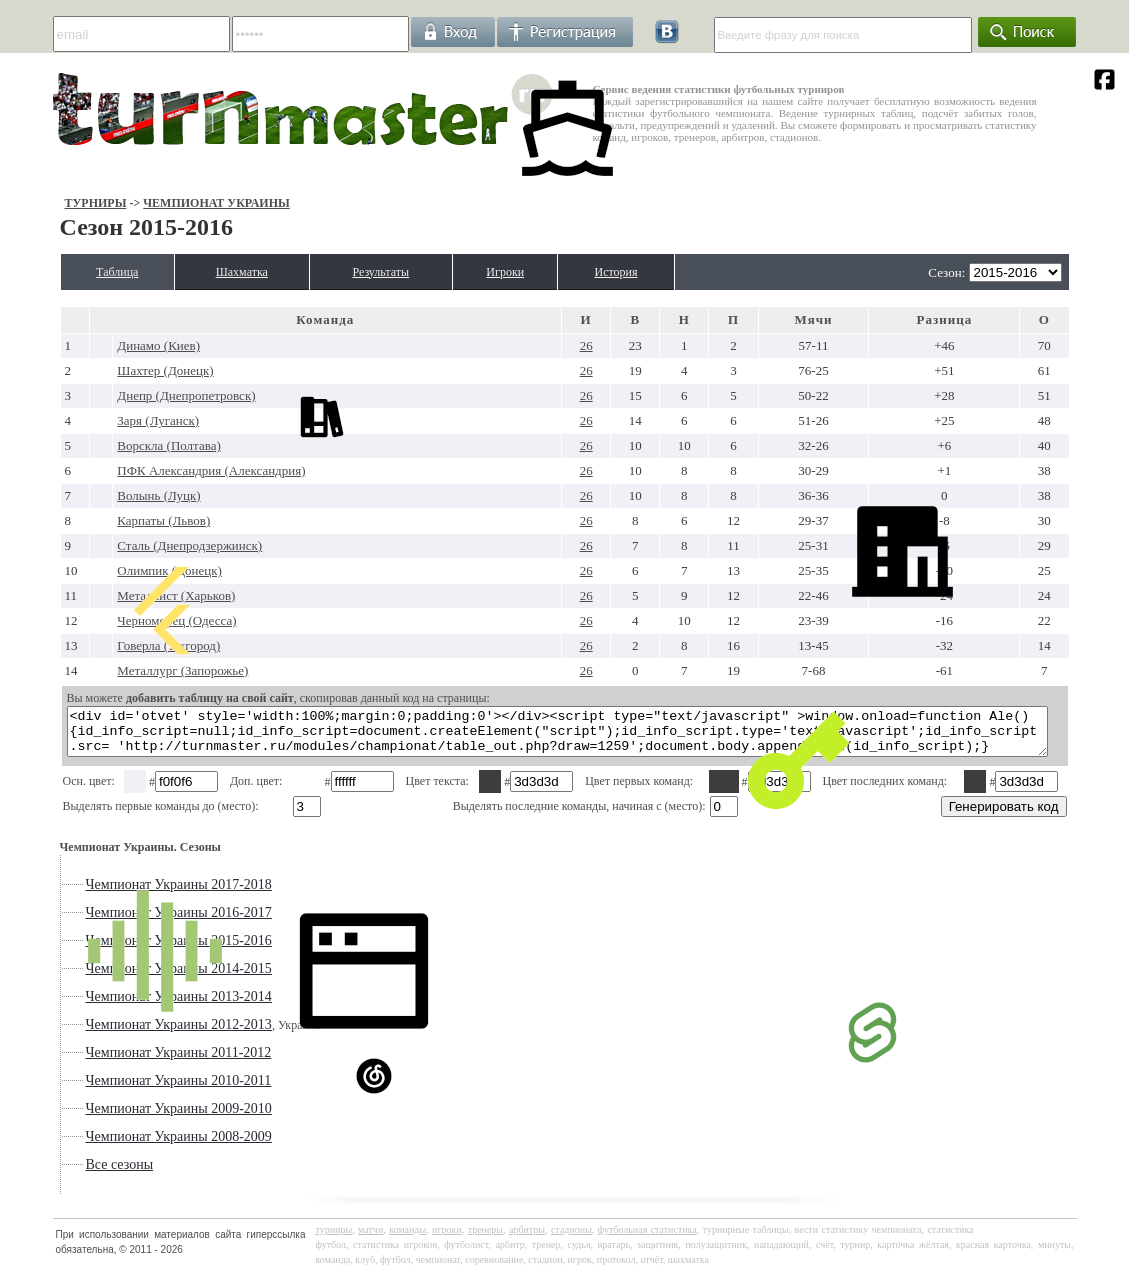 The width and height of the screenshot is (1129, 1279). What do you see at coordinates (374, 1076) in the screenshot?
I see `open netease cloud music app` at bounding box center [374, 1076].